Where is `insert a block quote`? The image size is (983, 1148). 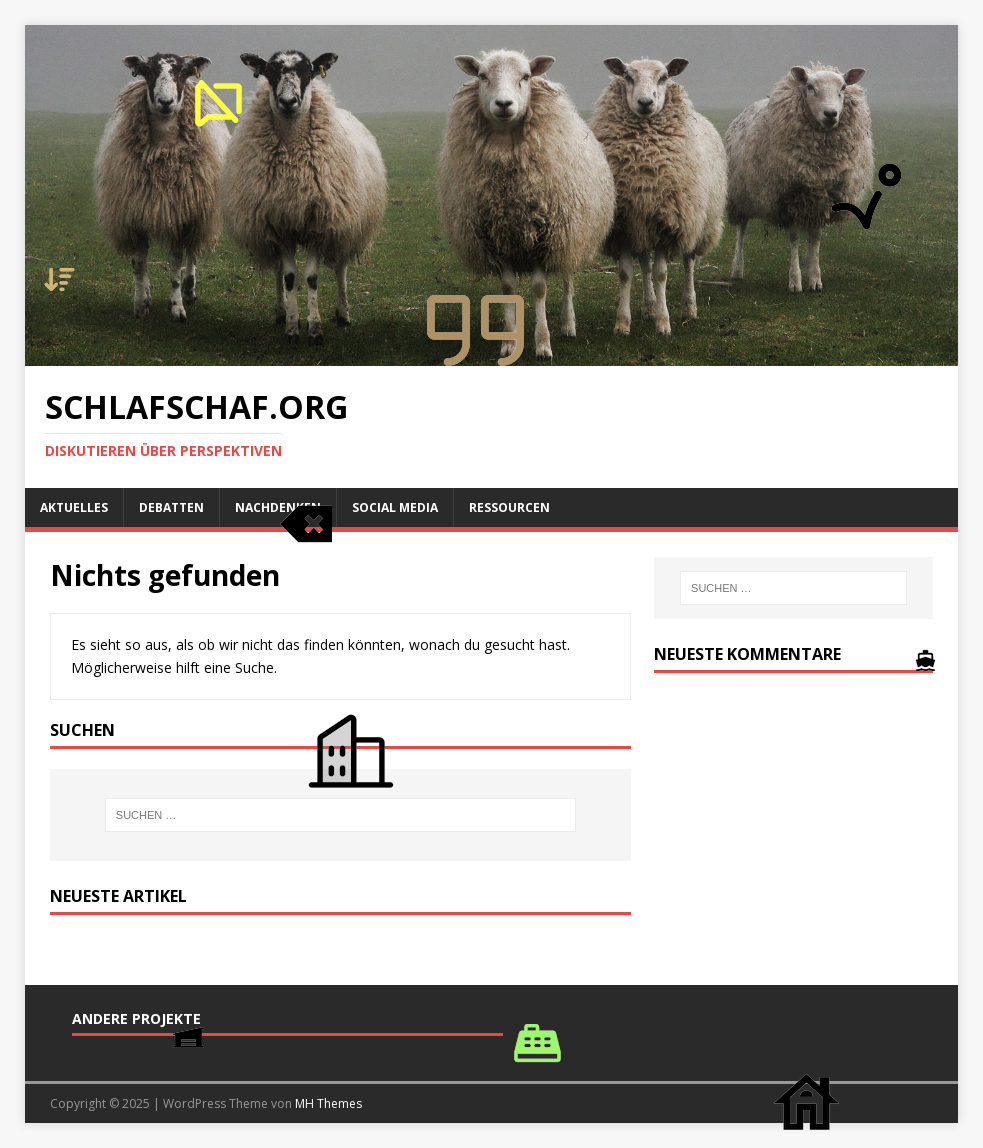 insert a block quote is located at coordinates (475, 328).